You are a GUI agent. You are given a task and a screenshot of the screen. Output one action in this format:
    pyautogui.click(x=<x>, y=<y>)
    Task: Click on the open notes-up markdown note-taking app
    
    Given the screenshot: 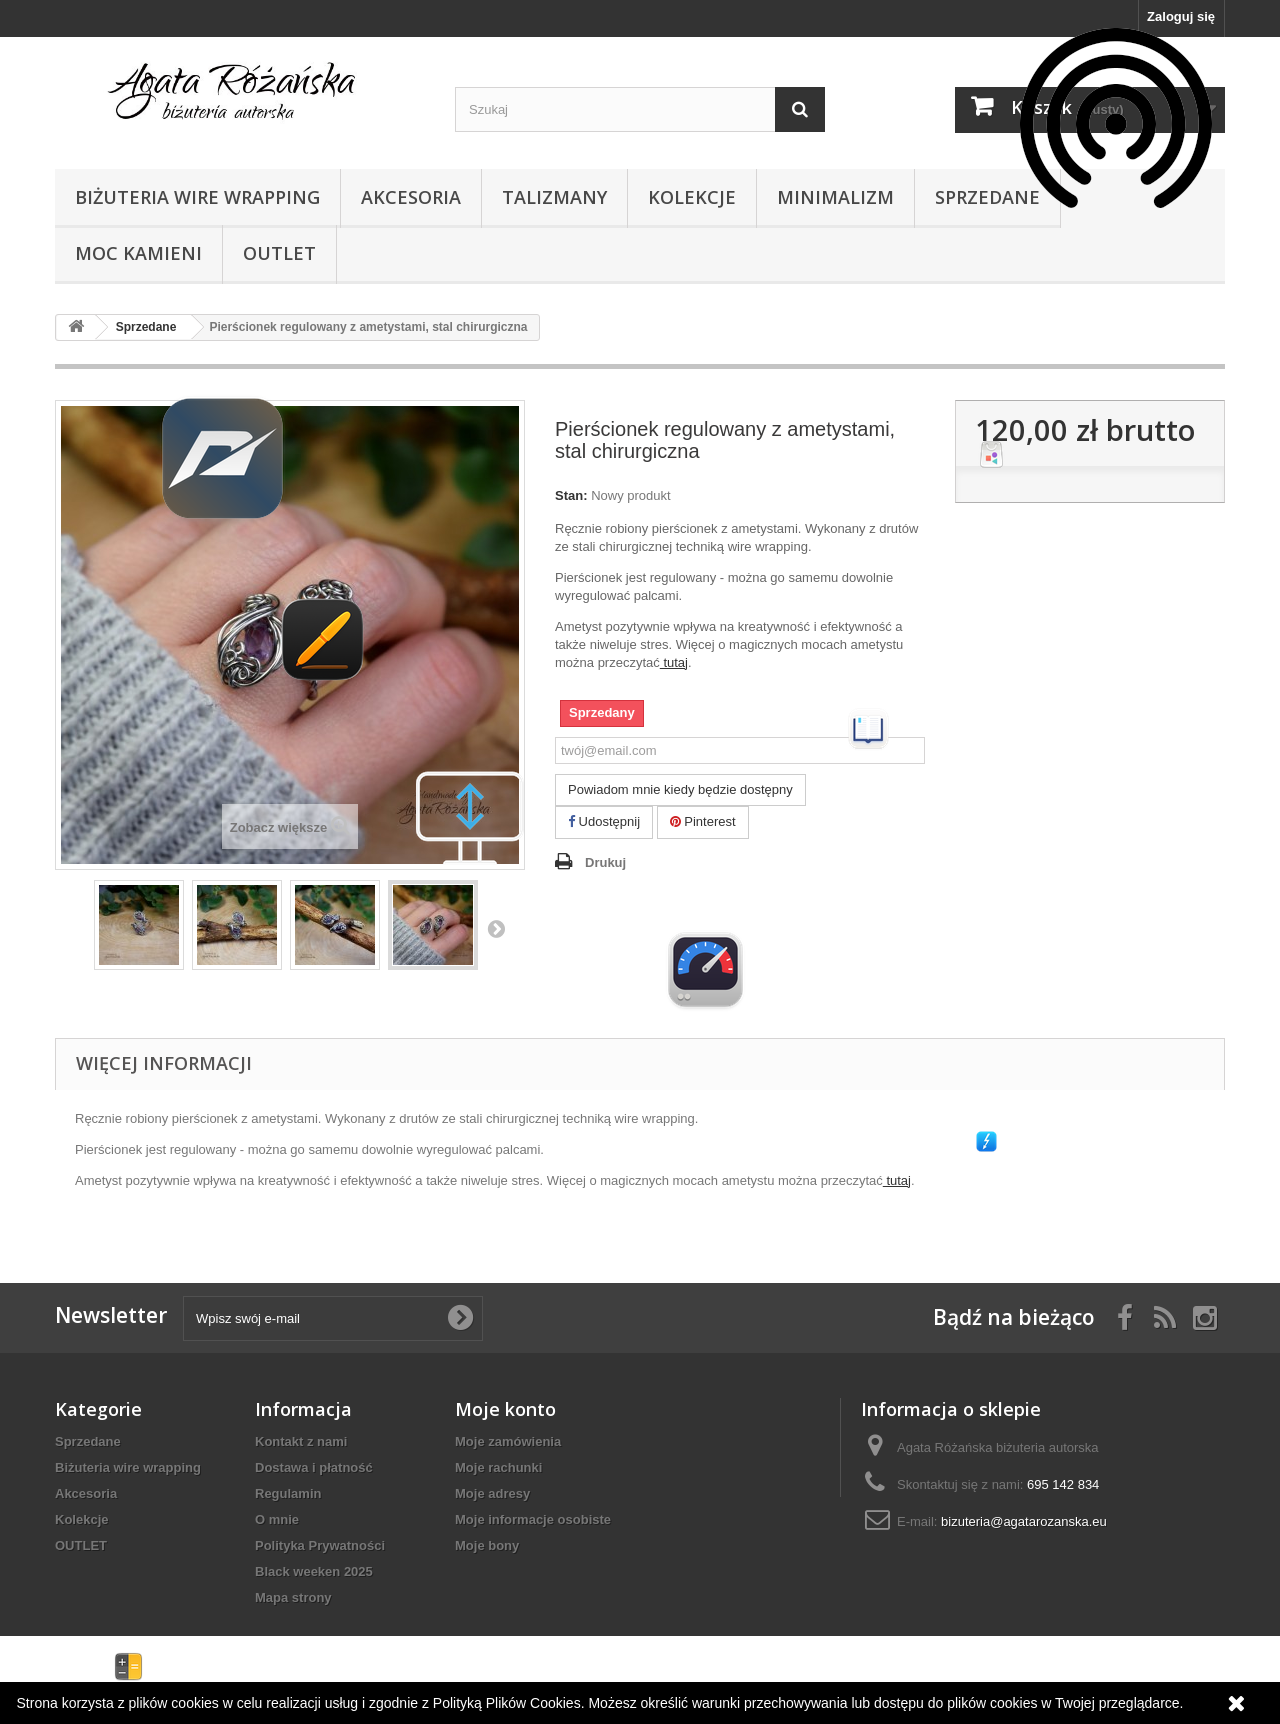 What is the action you would take?
    pyautogui.click(x=868, y=728)
    